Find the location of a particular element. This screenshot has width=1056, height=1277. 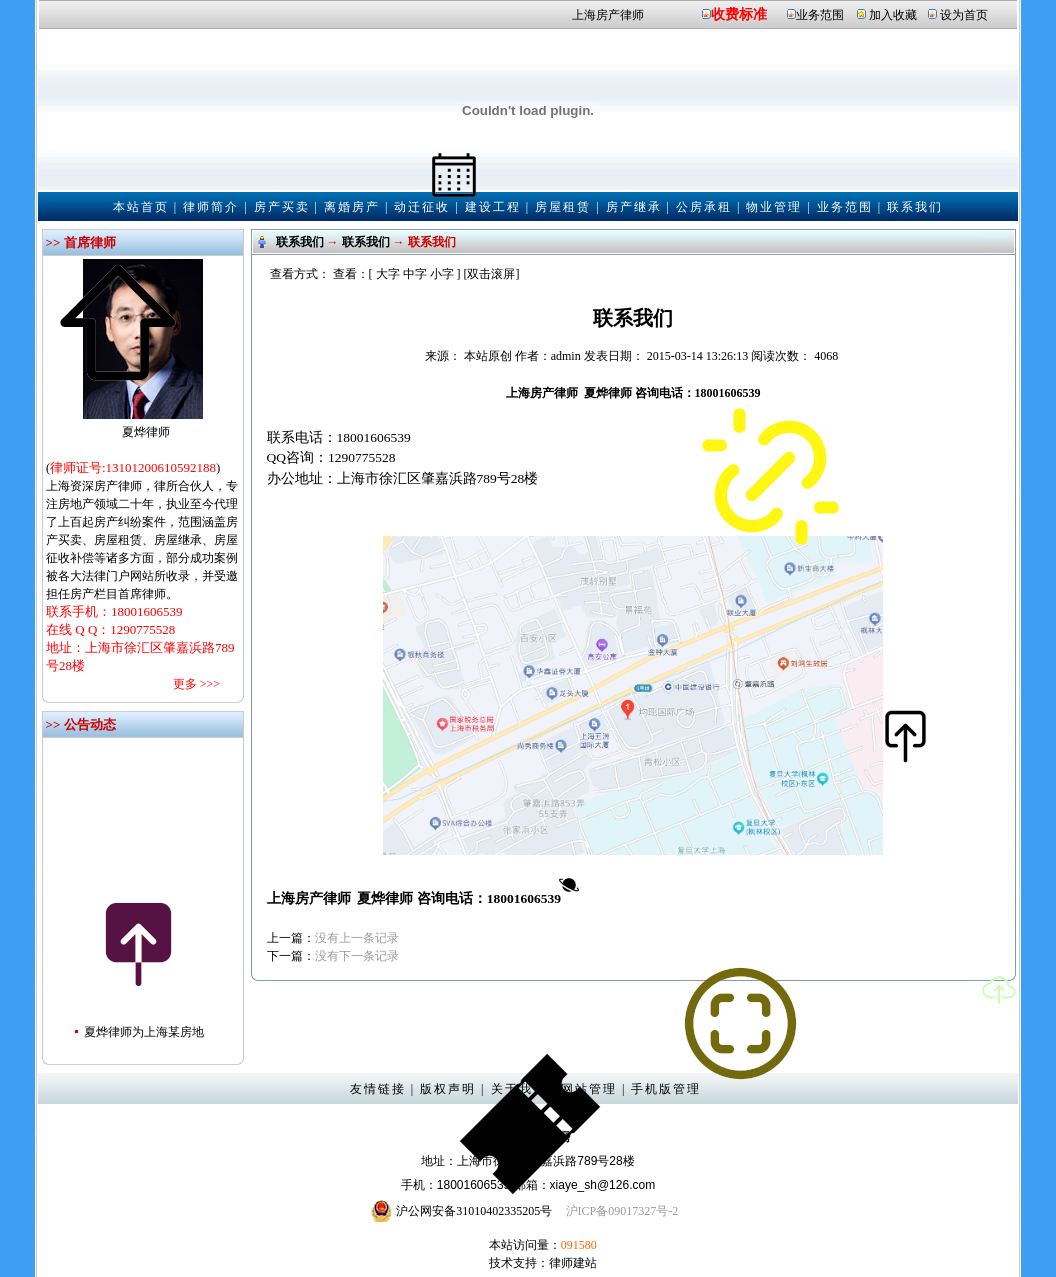

view or open the calendar is located at coordinates (454, 175).